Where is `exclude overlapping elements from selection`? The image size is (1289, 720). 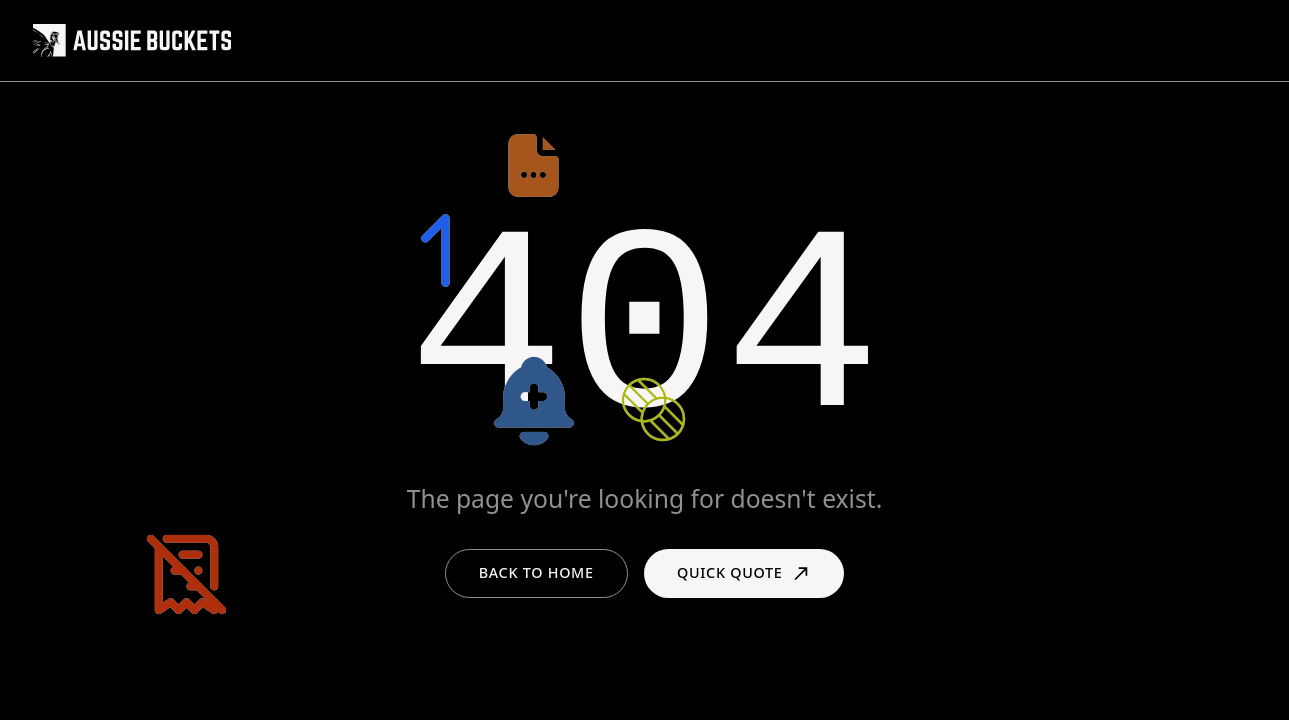
exclude overlapping elements from selection is located at coordinates (653, 409).